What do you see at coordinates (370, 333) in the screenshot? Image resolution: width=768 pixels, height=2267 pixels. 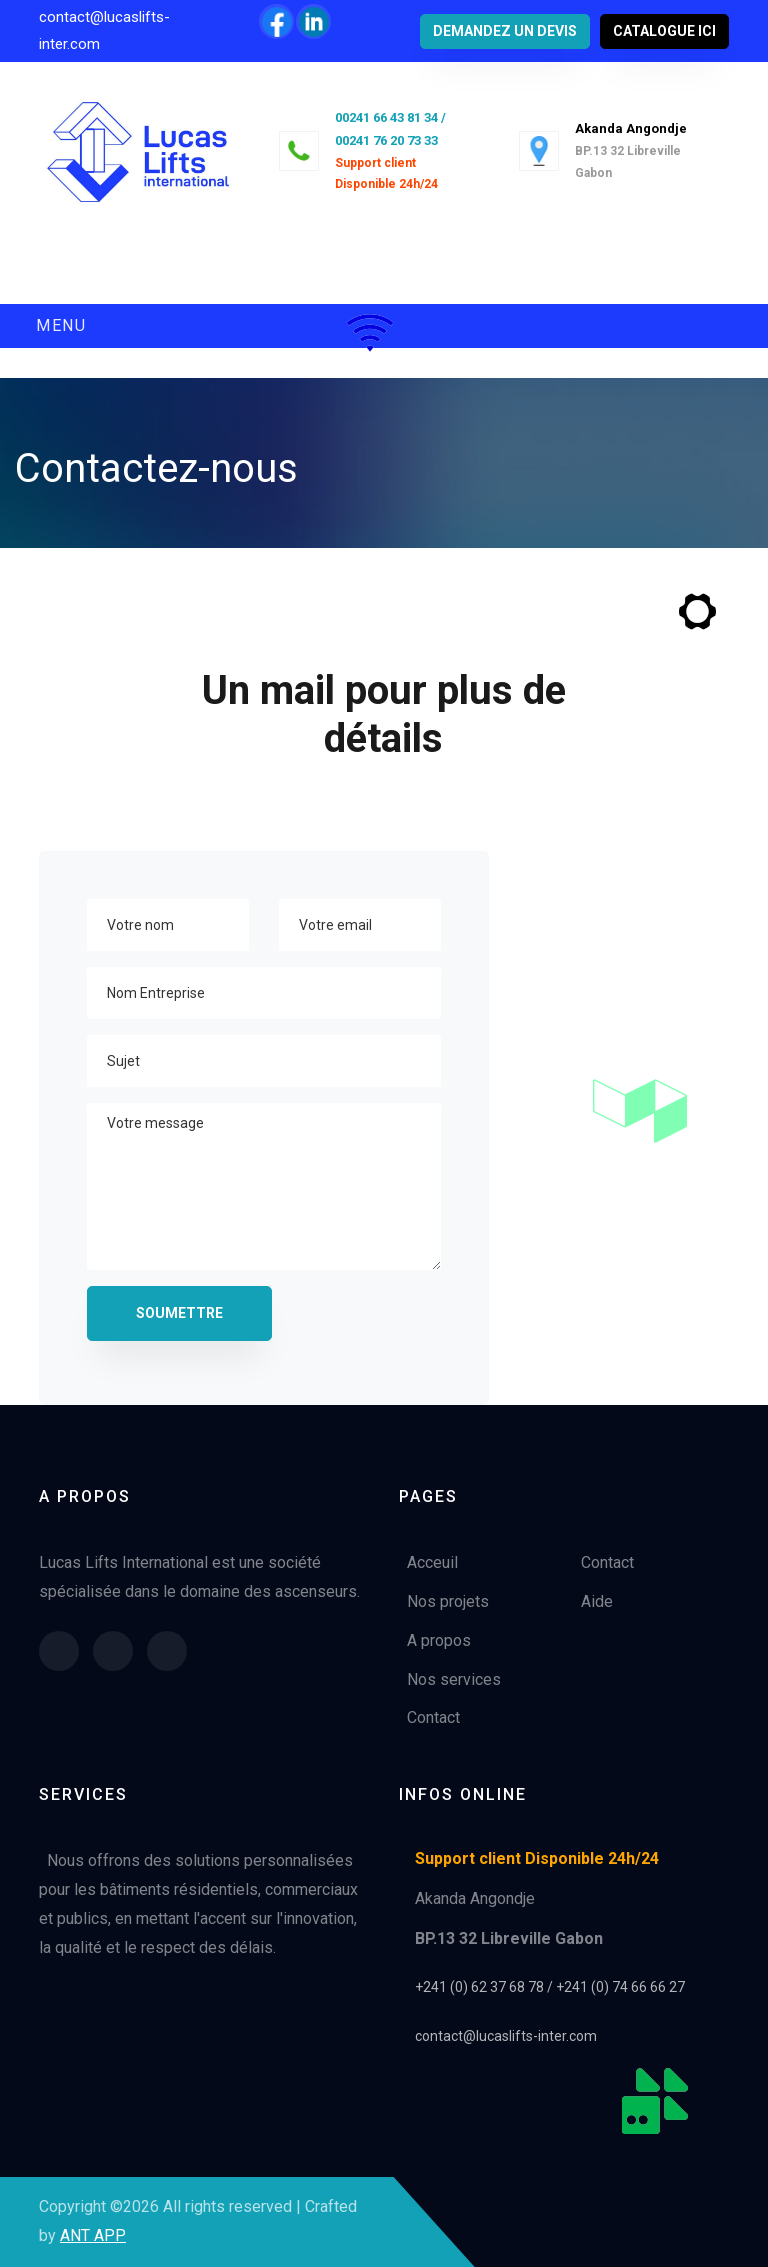 I see `indicates wireless network connection status` at bounding box center [370, 333].